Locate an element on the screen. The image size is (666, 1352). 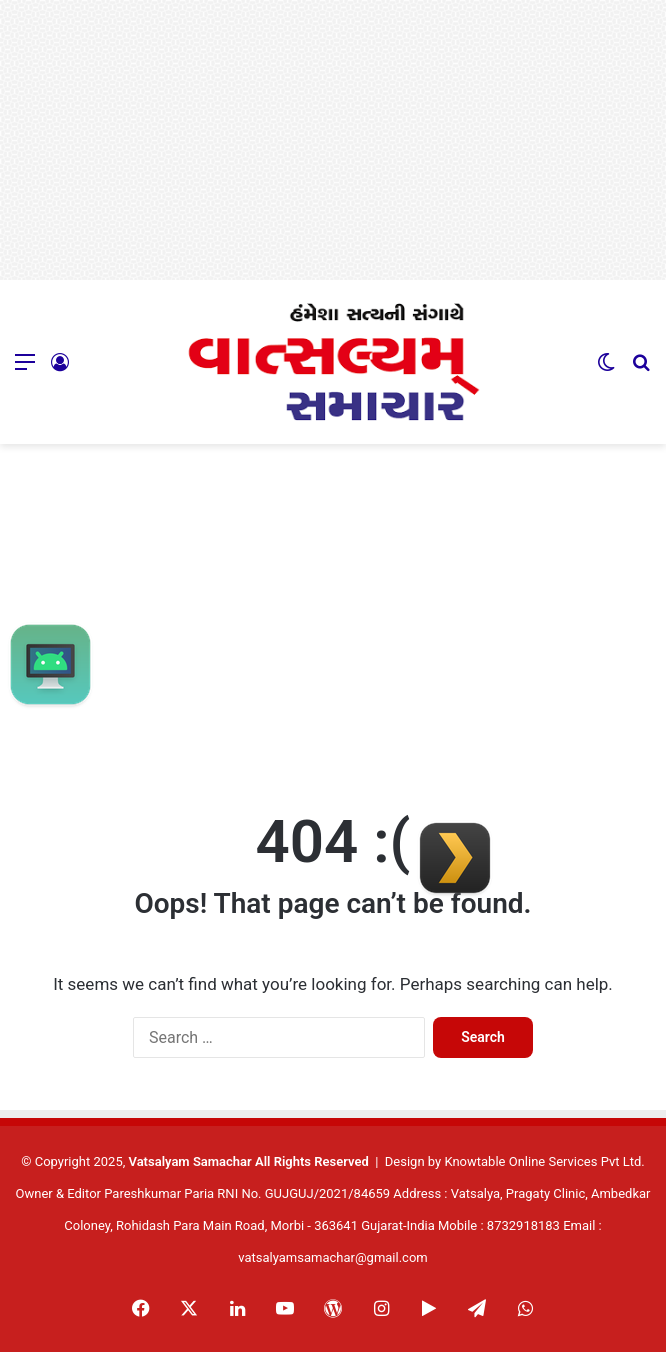
open plex media player is located at coordinates (455, 858).